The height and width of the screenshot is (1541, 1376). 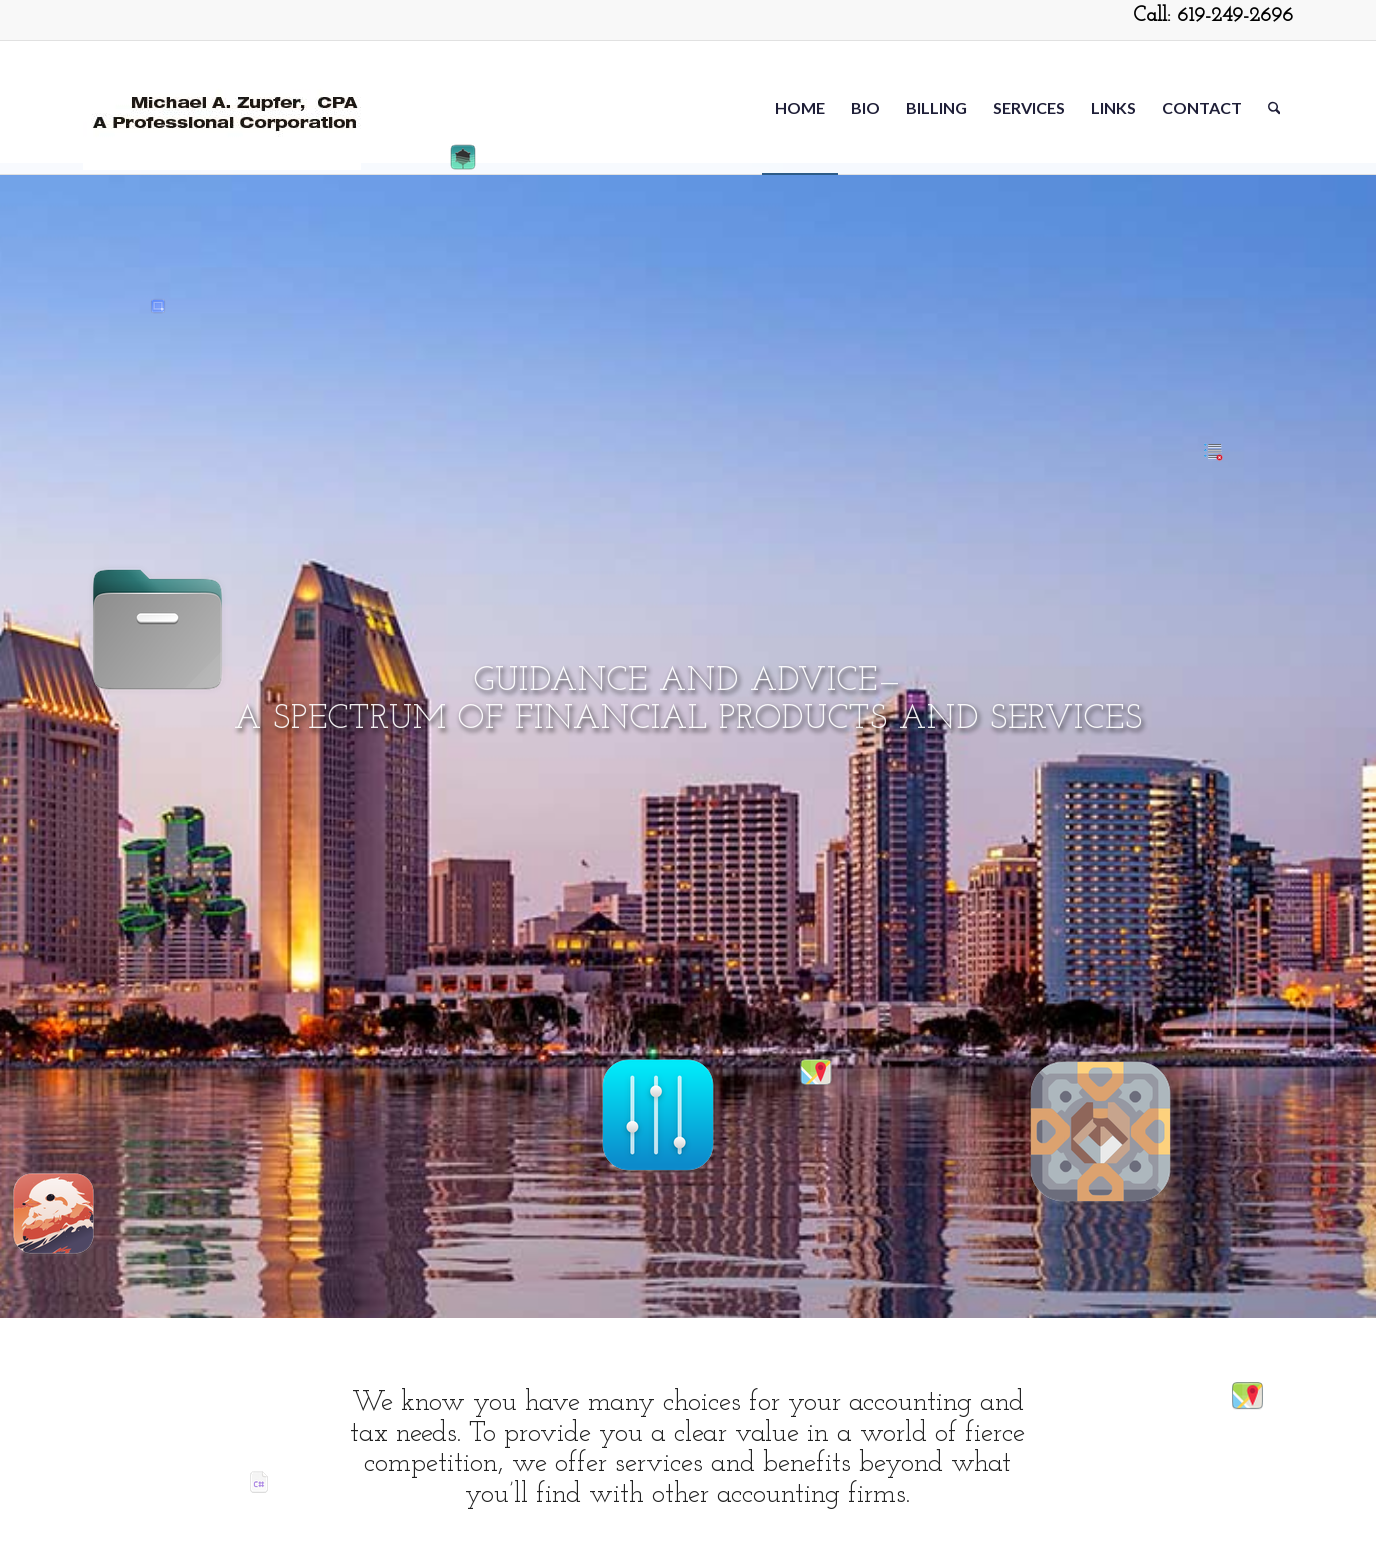 What do you see at coordinates (53, 1213) in the screenshot?
I see `open halloy IRC client` at bounding box center [53, 1213].